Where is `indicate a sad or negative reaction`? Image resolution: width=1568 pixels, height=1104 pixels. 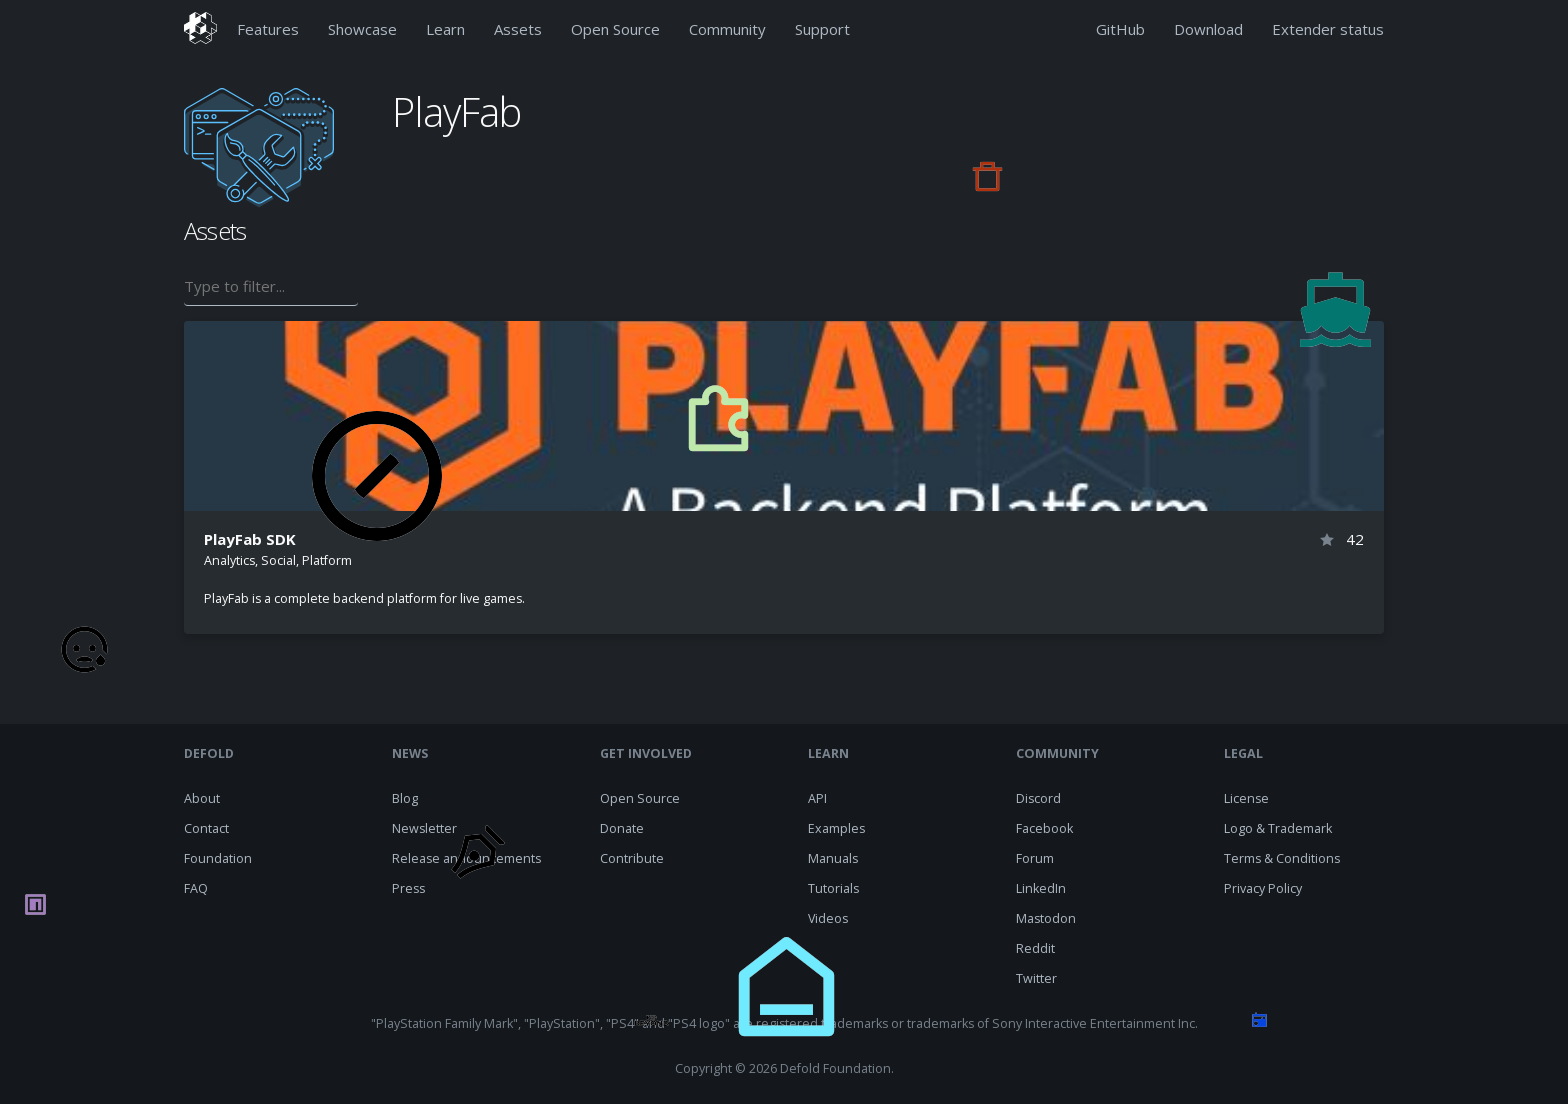 indicate a sad or negative reaction is located at coordinates (84, 649).